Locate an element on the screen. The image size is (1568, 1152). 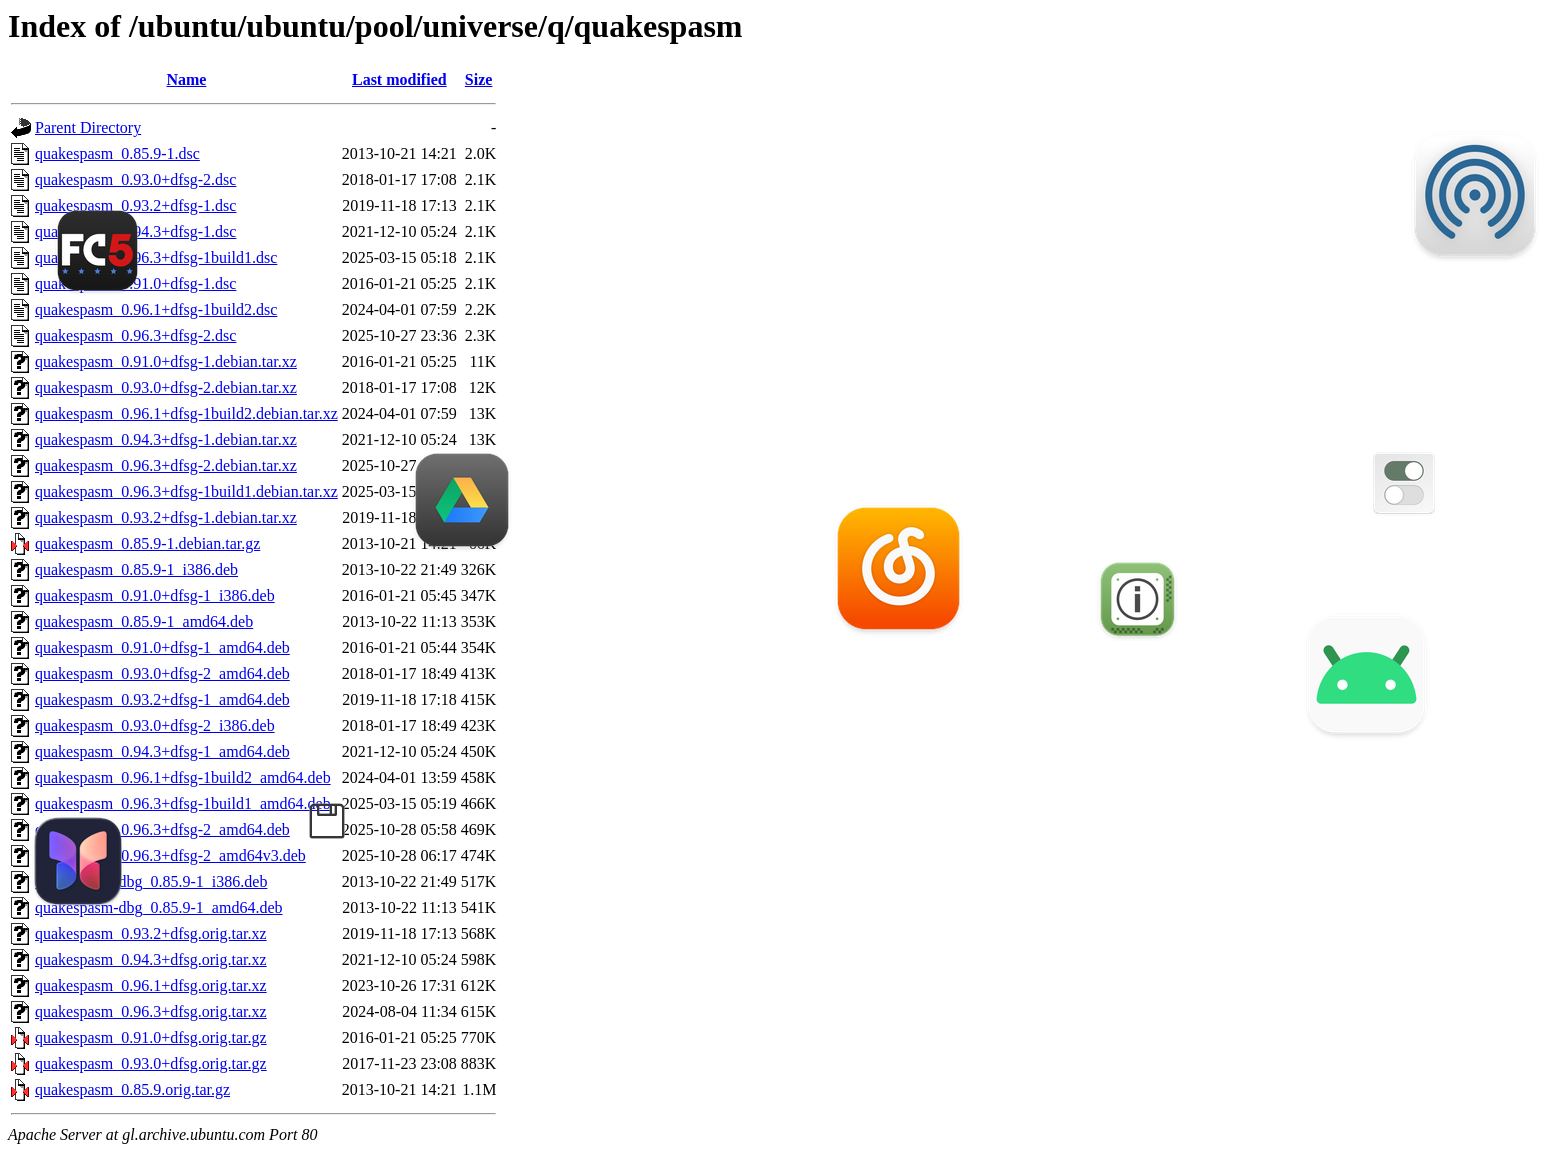
open the journal app is located at coordinates (78, 861).